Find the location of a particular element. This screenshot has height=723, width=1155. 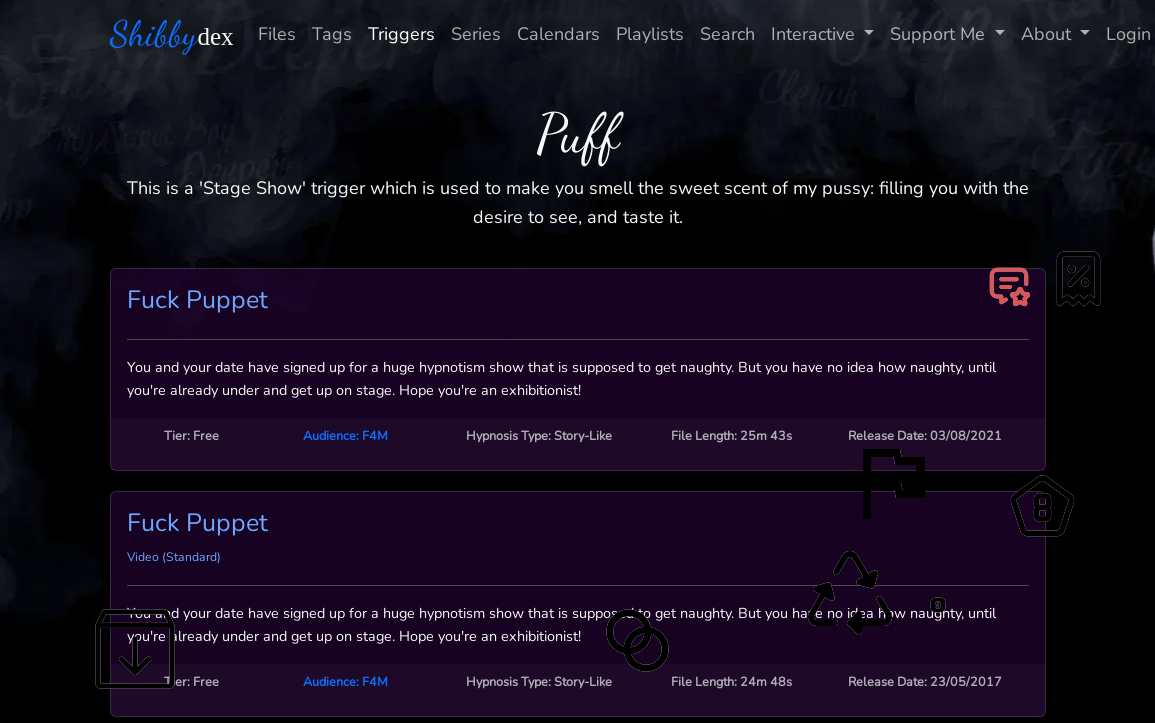

indicates item number 9 in a list or sequence is located at coordinates (938, 605).